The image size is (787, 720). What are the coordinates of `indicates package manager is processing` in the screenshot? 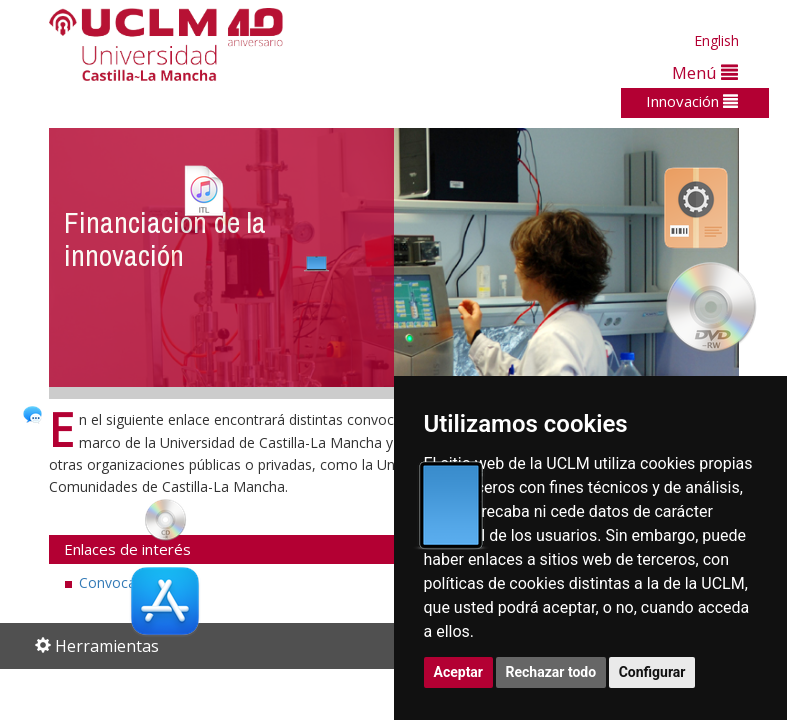 It's located at (696, 208).